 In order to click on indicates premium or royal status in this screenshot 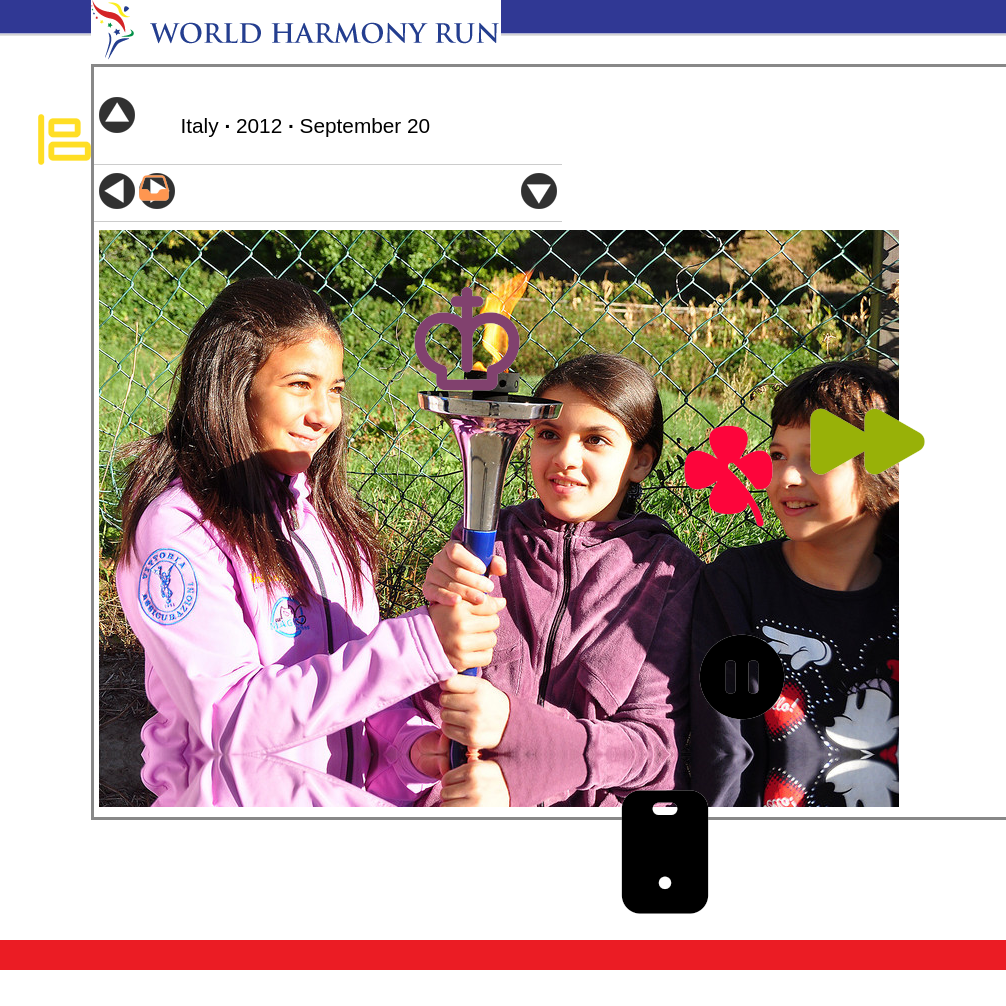, I will do `click(467, 345)`.